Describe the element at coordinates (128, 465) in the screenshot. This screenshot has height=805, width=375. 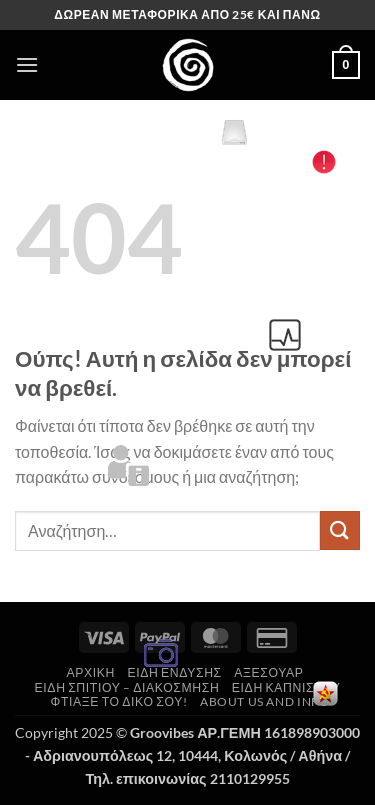
I see `view user profile information` at that location.